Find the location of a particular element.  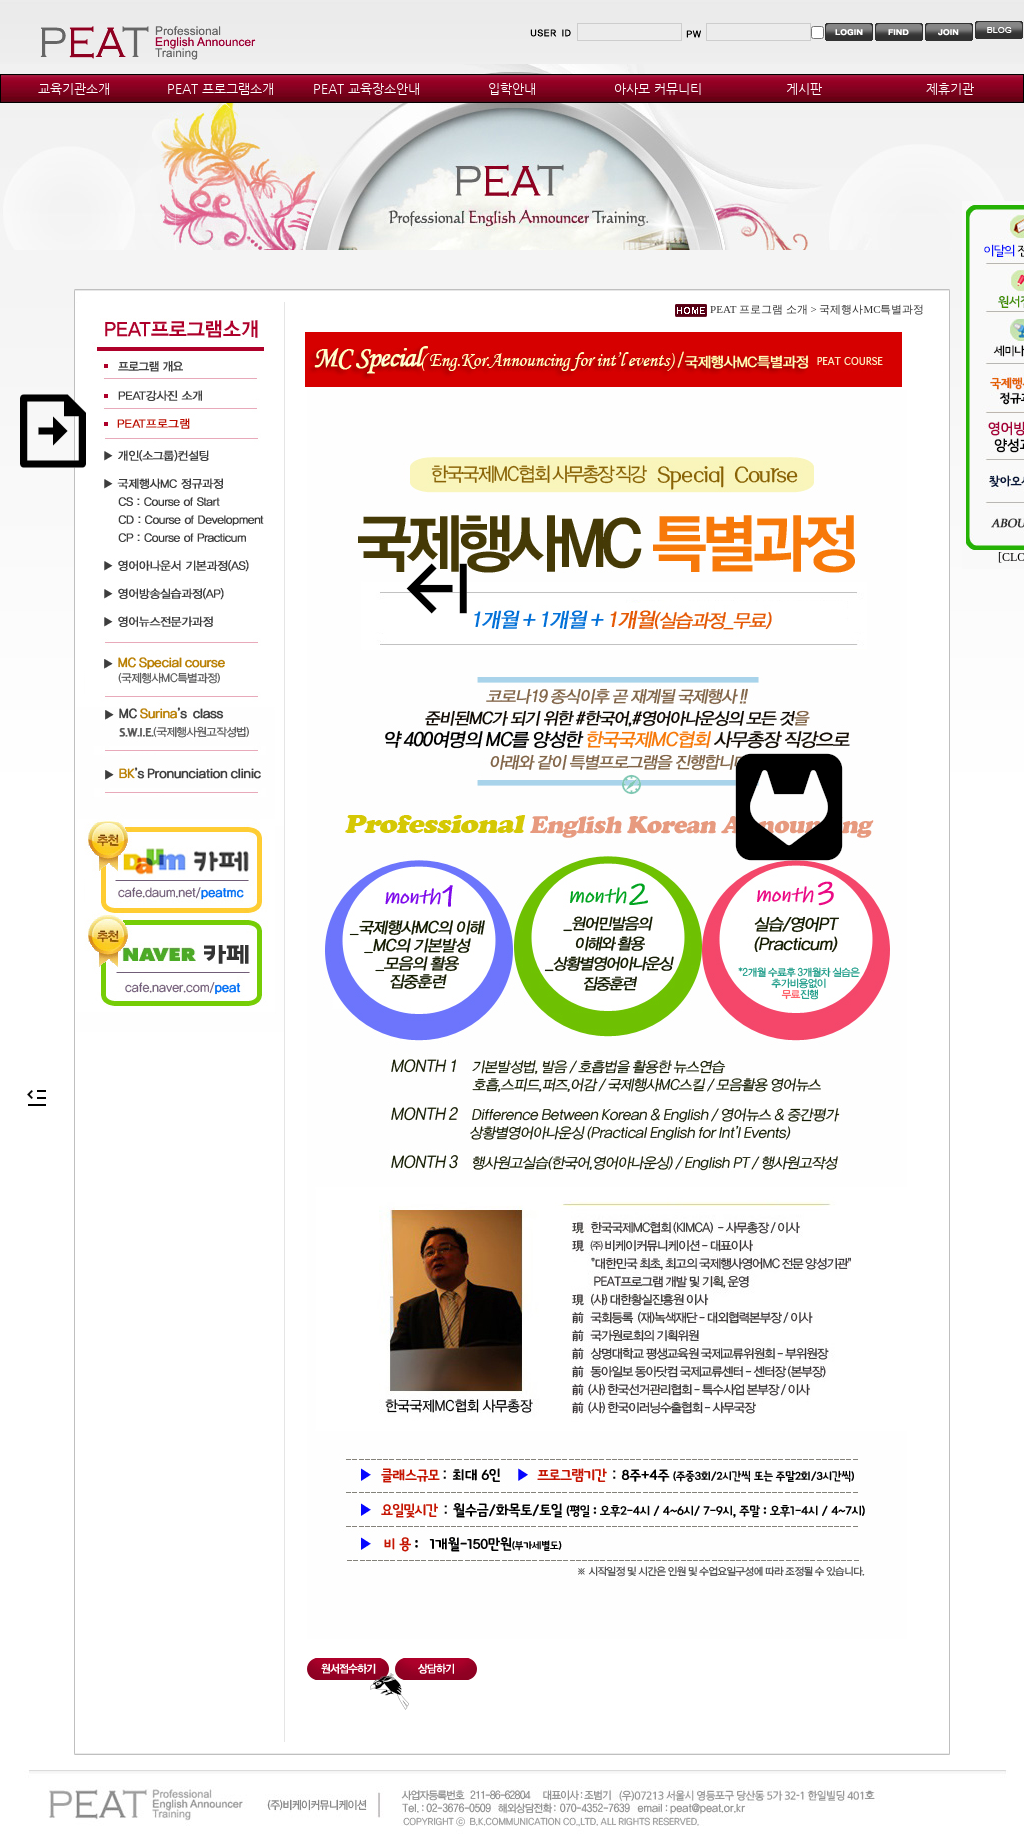

transfer or export a file is located at coordinates (53, 431).